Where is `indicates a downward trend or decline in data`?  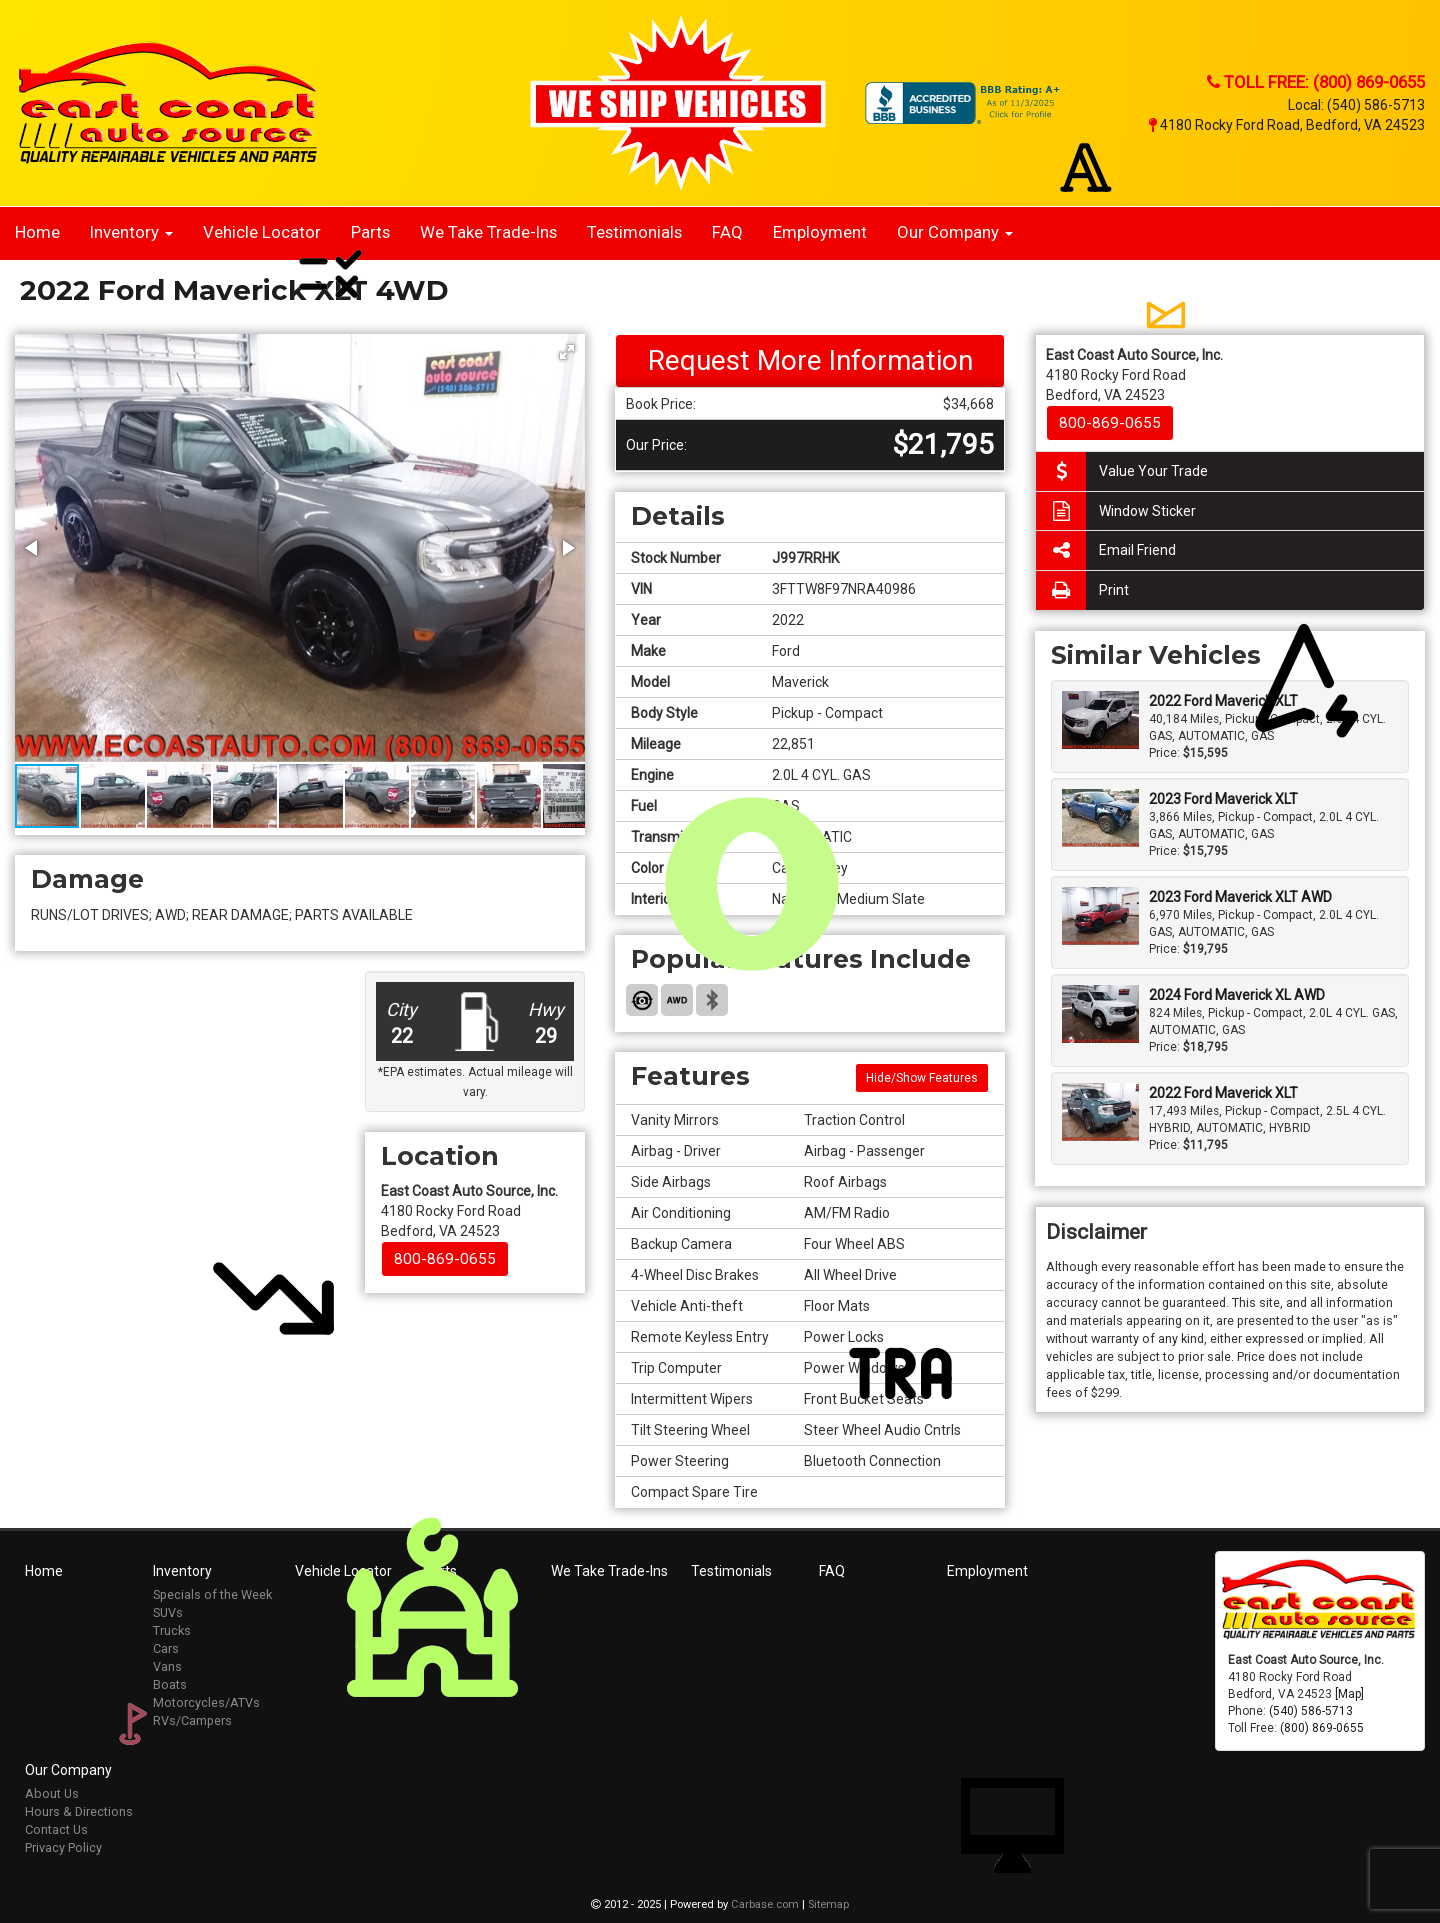 indicates a downward trend or decline in data is located at coordinates (273, 1298).